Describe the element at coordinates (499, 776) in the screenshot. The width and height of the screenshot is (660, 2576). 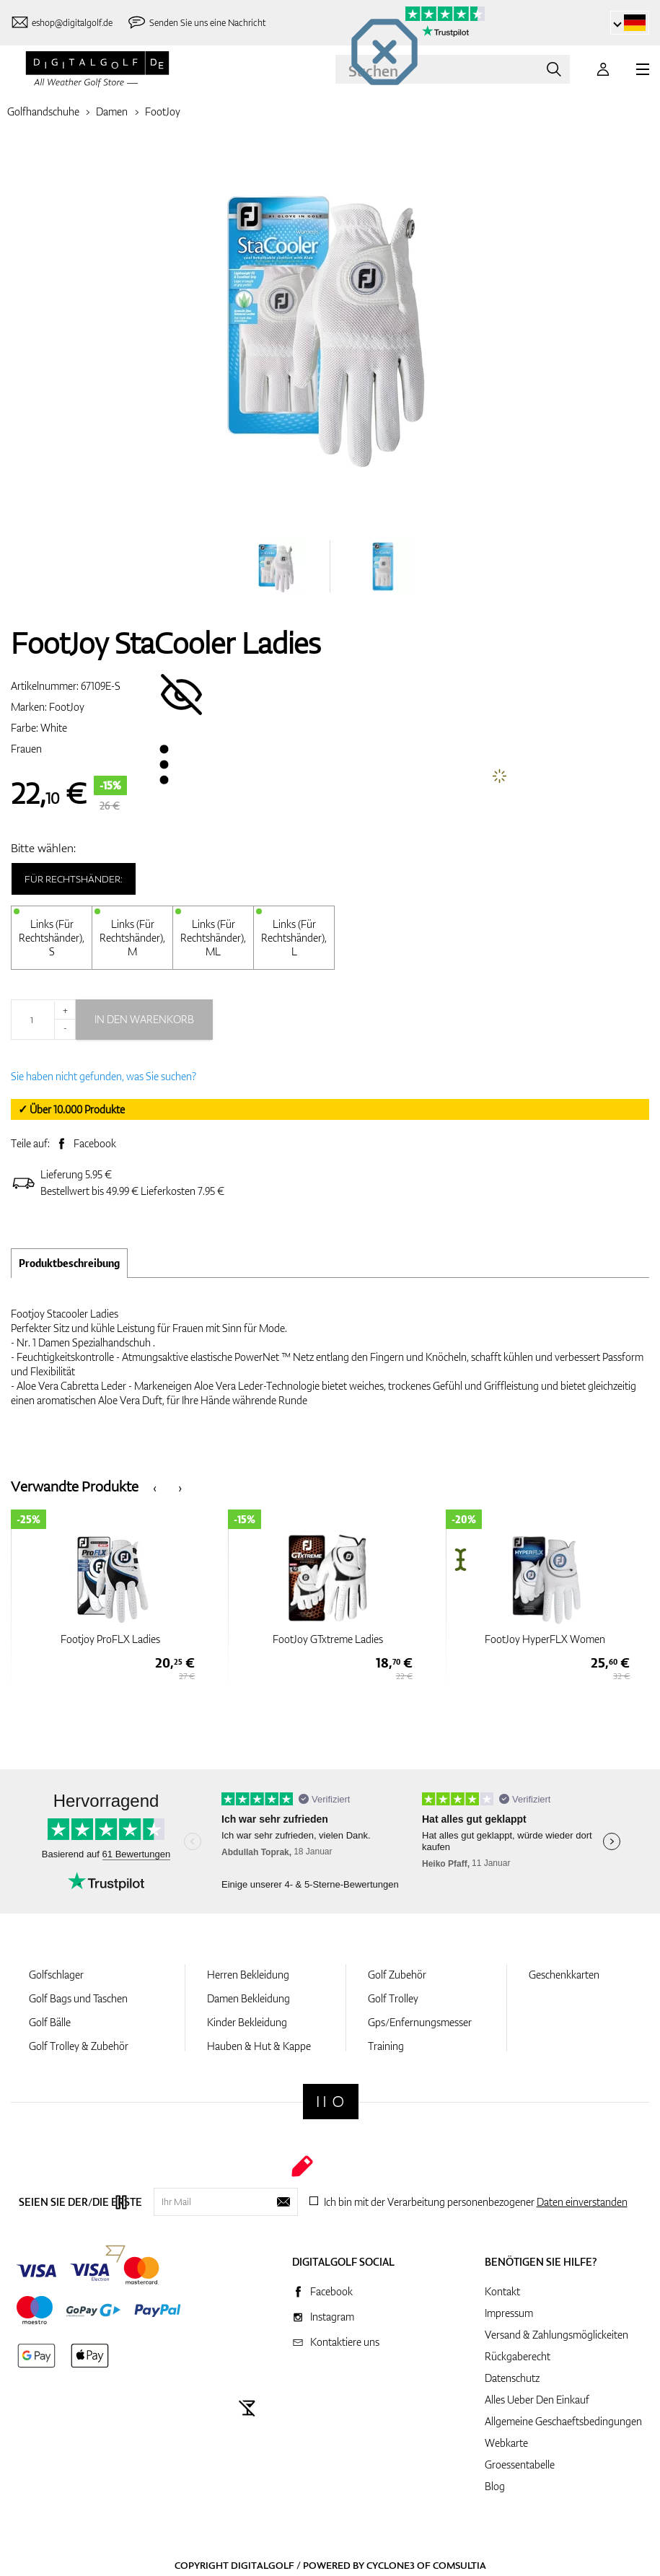
I see `content is loading` at that location.